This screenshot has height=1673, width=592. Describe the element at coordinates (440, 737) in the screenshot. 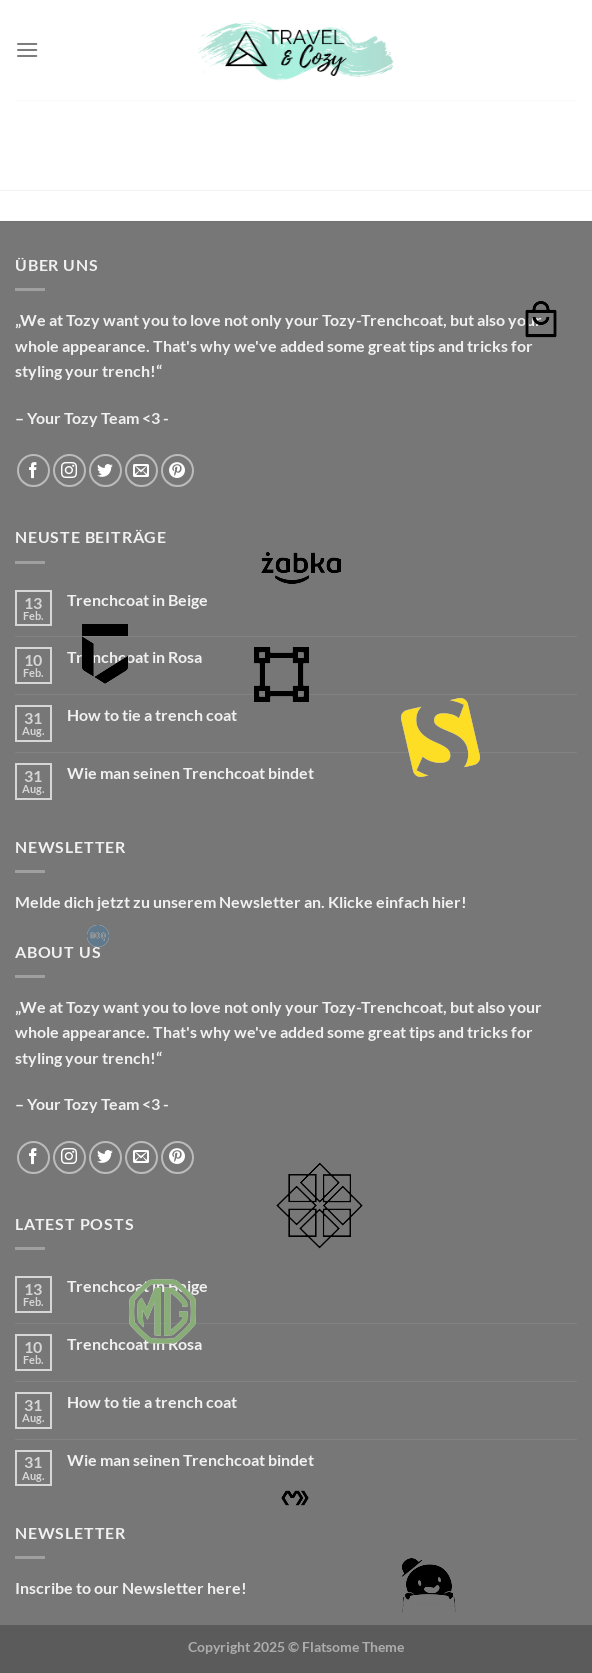

I see `visit smashing magazine website` at that location.